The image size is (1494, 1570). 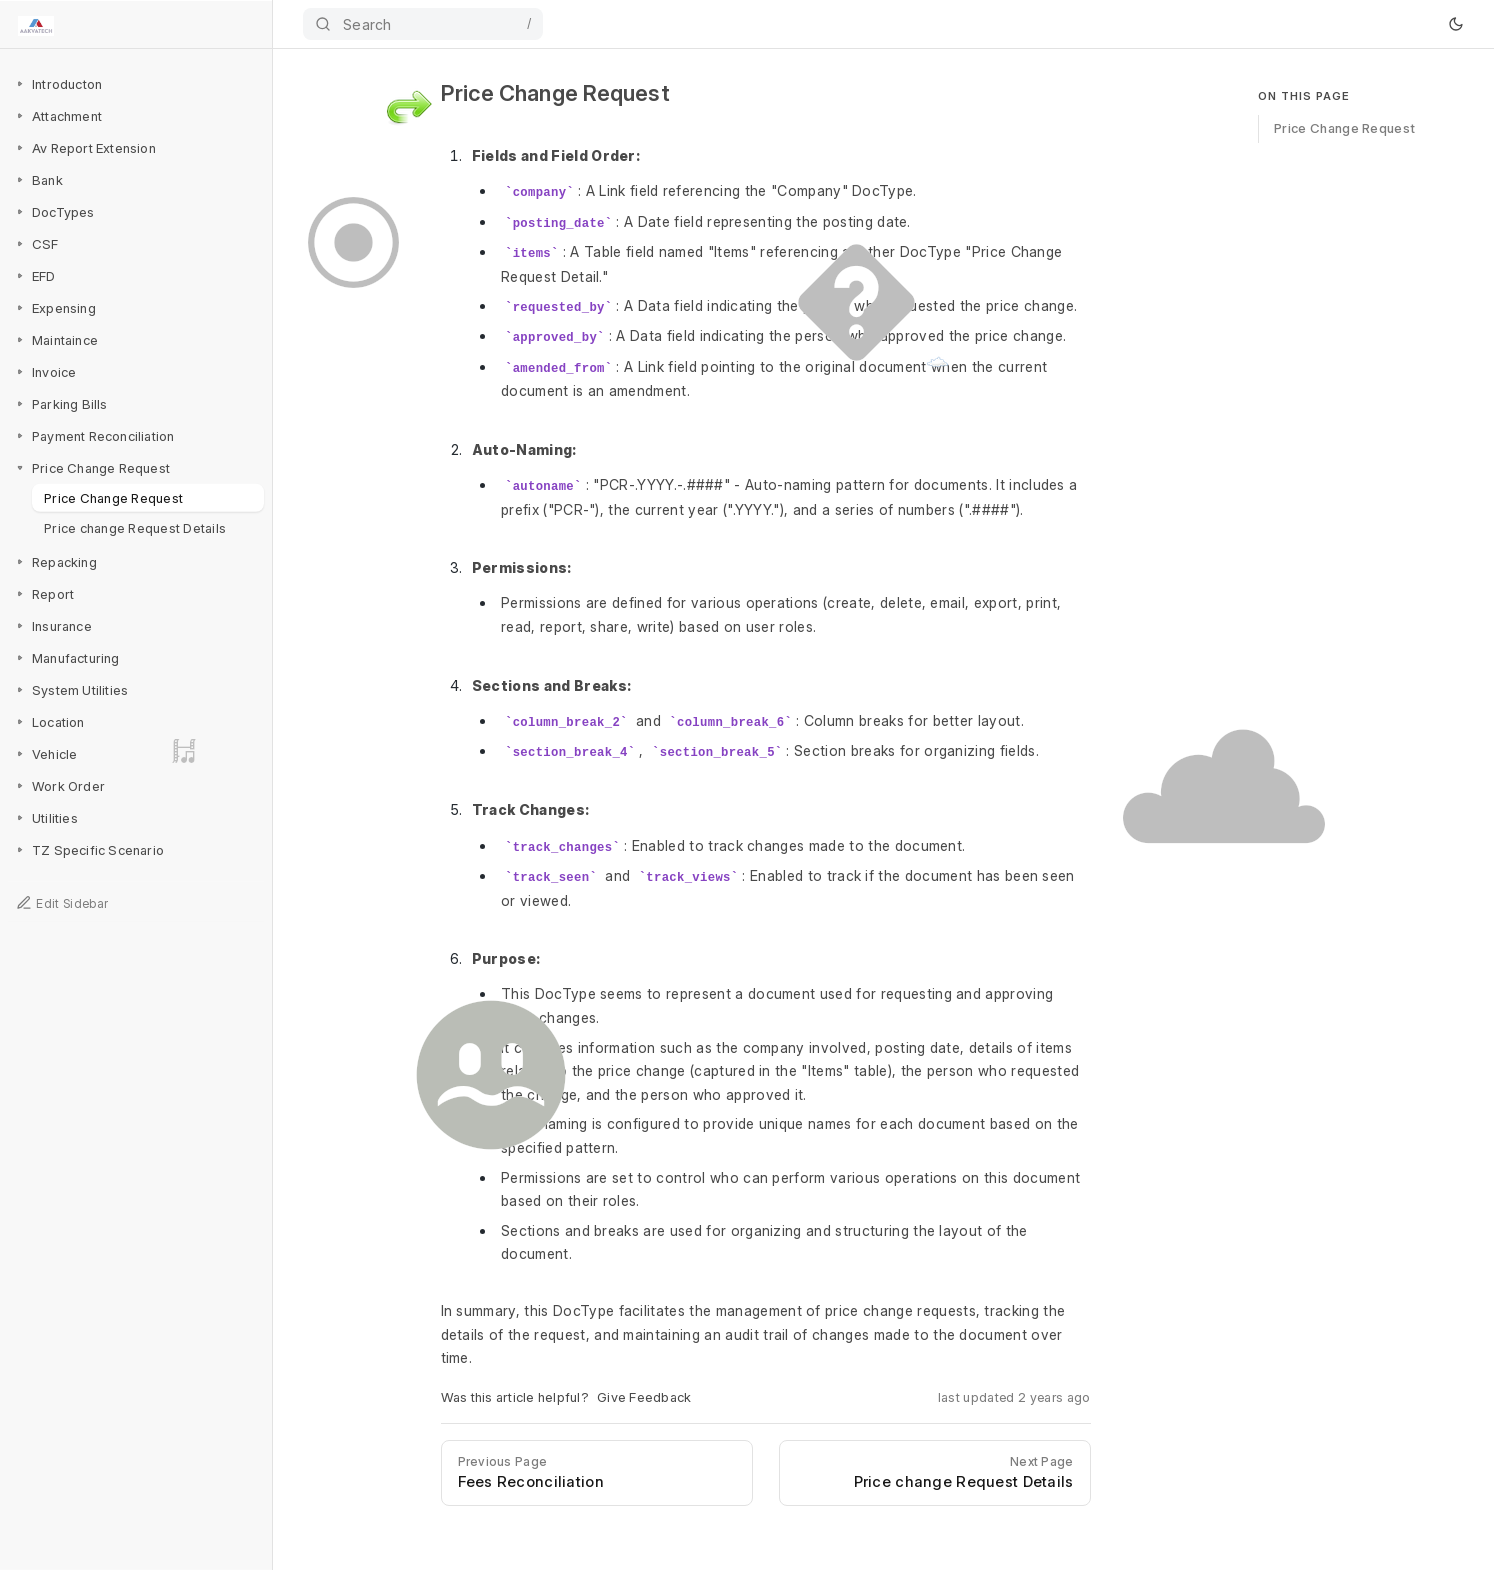 I want to click on indicates a selected radio button option, so click(x=353, y=242).